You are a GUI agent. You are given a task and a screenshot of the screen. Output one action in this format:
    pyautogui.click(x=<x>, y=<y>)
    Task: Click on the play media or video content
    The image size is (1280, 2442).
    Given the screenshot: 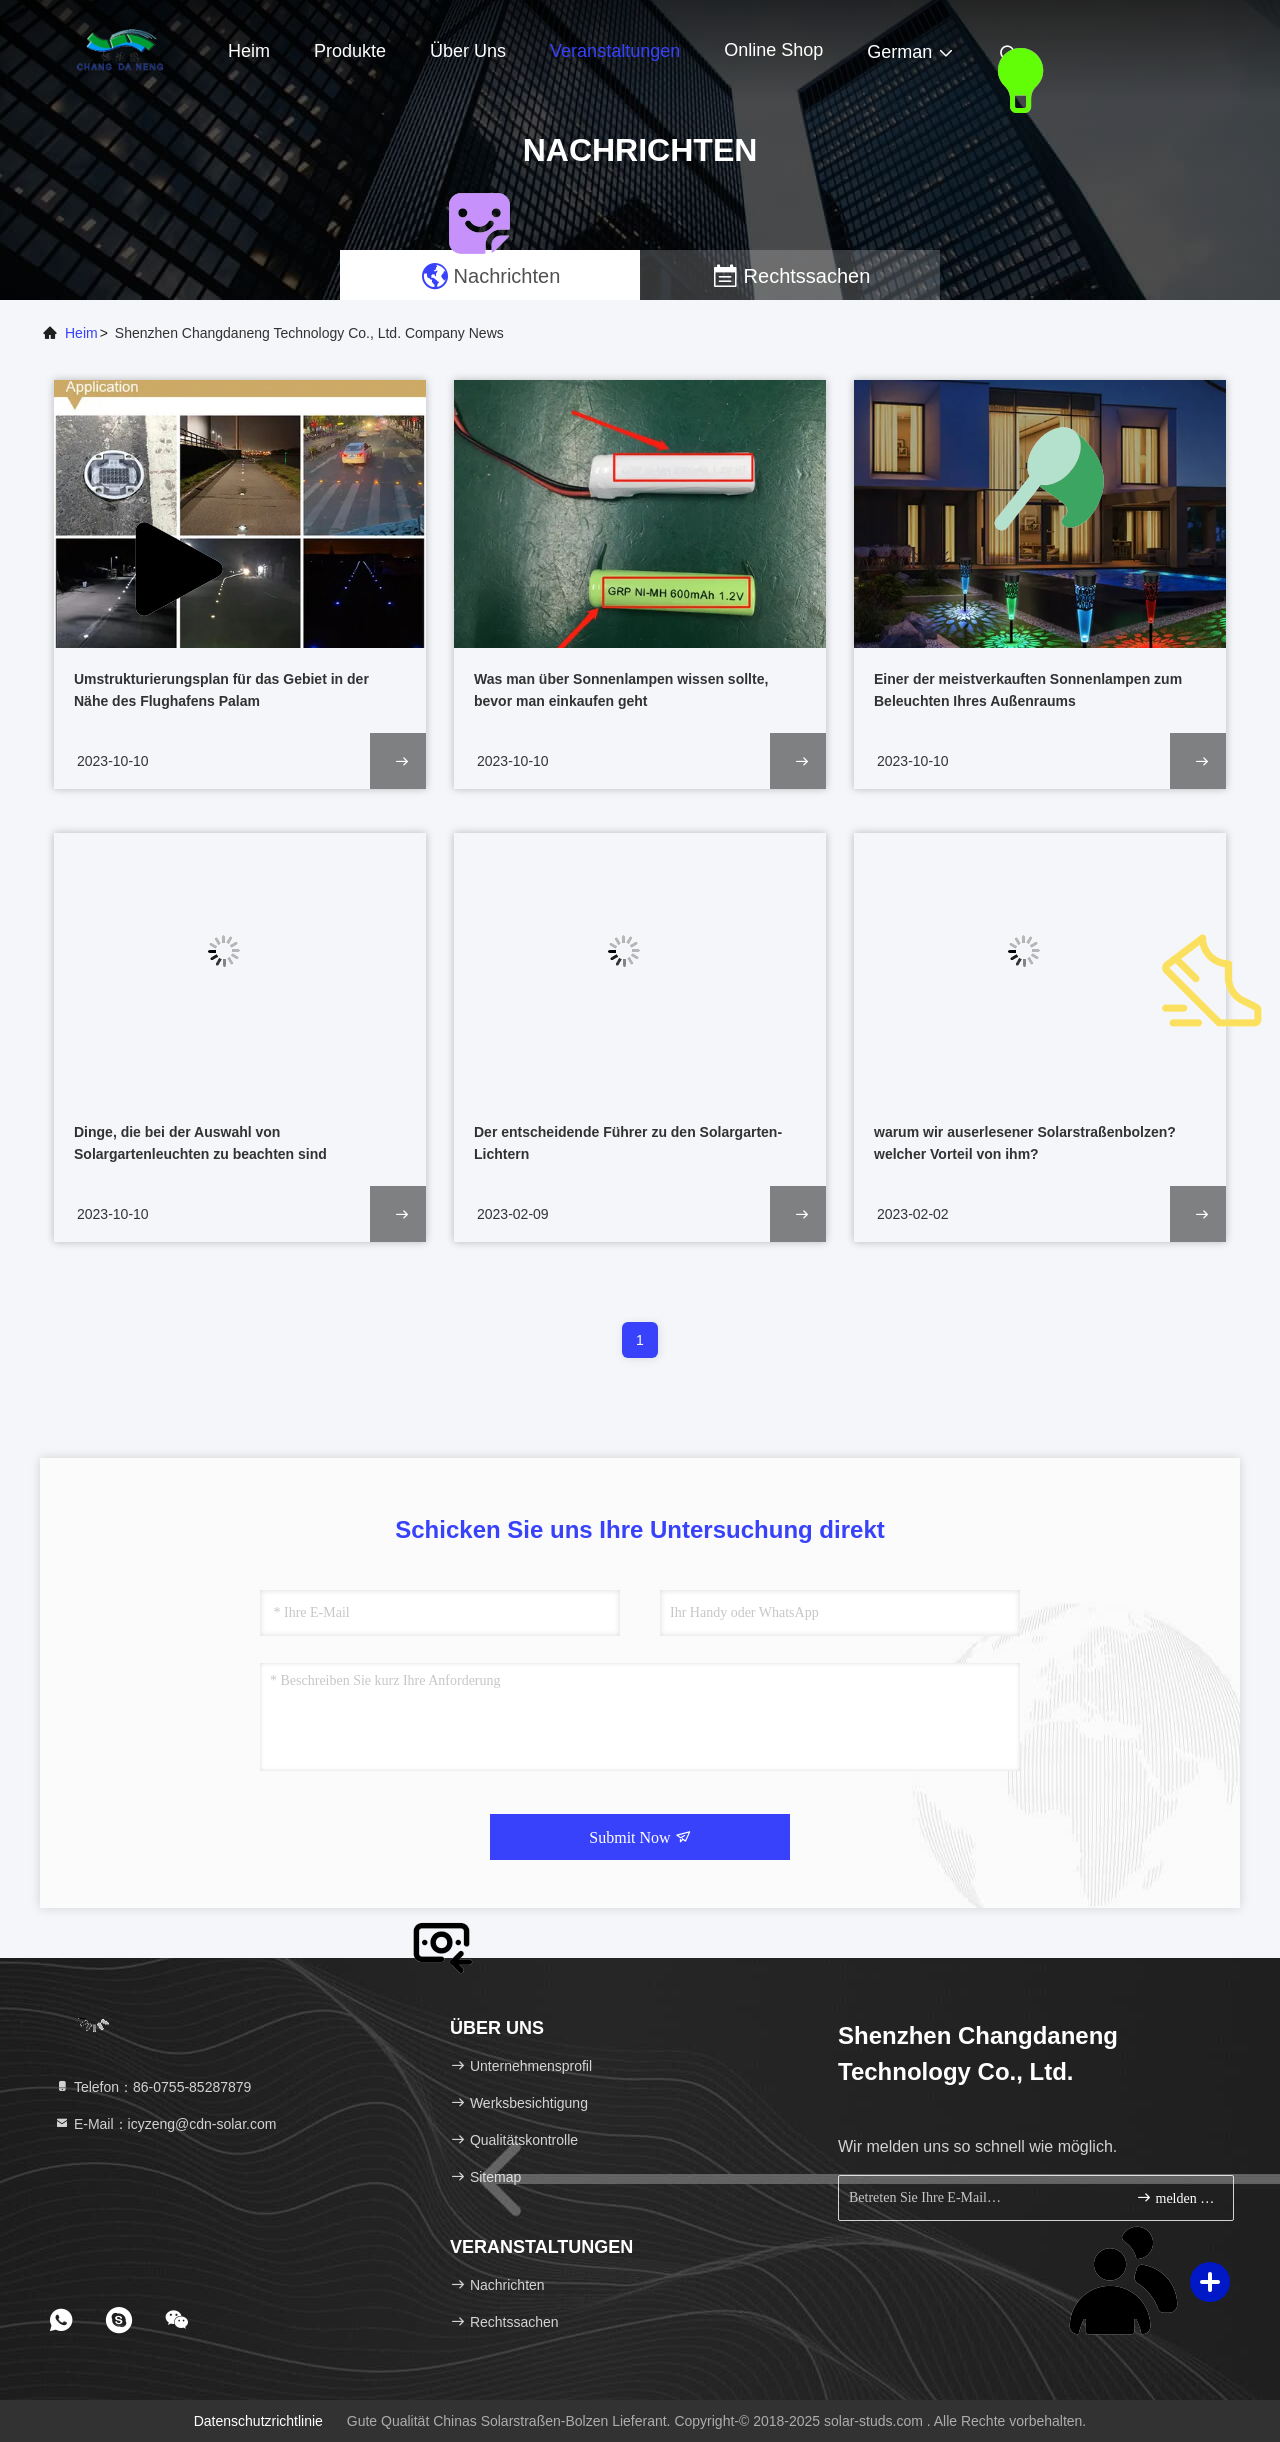 What is the action you would take?
    pyautogui.click(x=176, y=569)
    